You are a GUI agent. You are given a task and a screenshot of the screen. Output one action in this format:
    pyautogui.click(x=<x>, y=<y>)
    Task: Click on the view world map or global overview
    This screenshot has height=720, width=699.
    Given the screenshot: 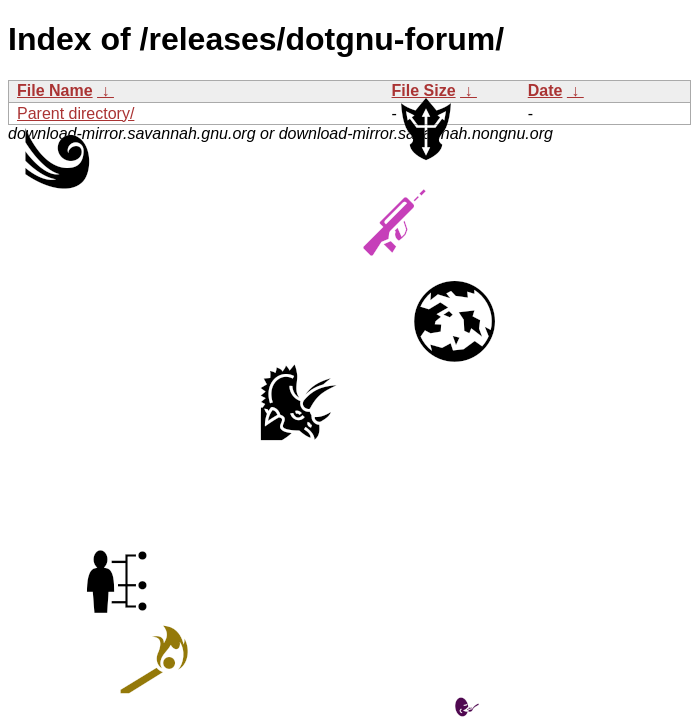 What is the action you would take?
    pyautogui.click(x=455, y=322)
    